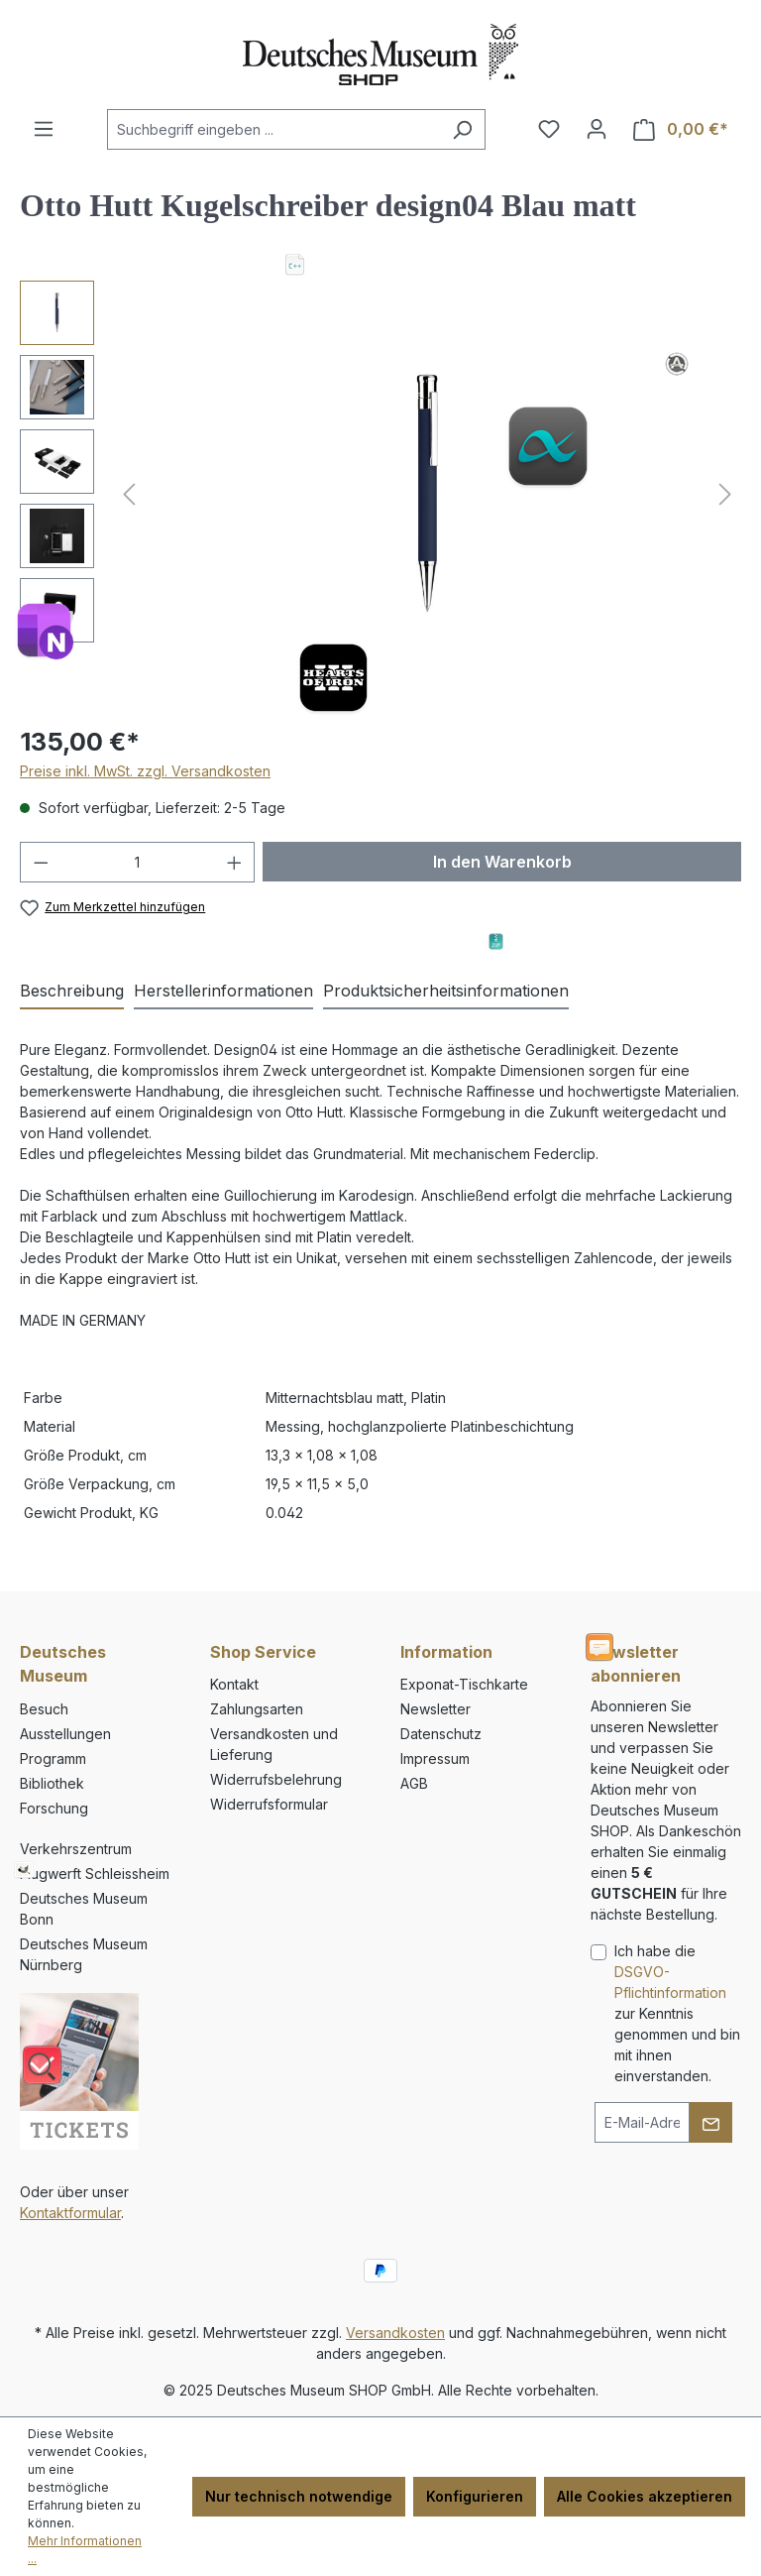 The image size is (761, 2576). Describe the element at coordinates (599, 1647) in the screenshot. I see `open instant messaging app` at that location.